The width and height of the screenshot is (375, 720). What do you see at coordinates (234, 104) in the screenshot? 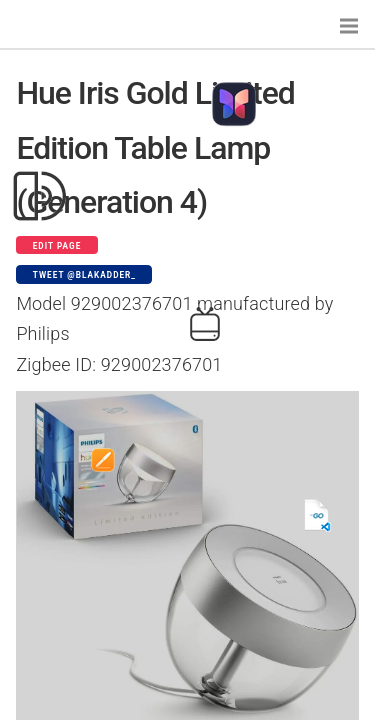
I see `open the journal app` at bounding box center [234, 104].